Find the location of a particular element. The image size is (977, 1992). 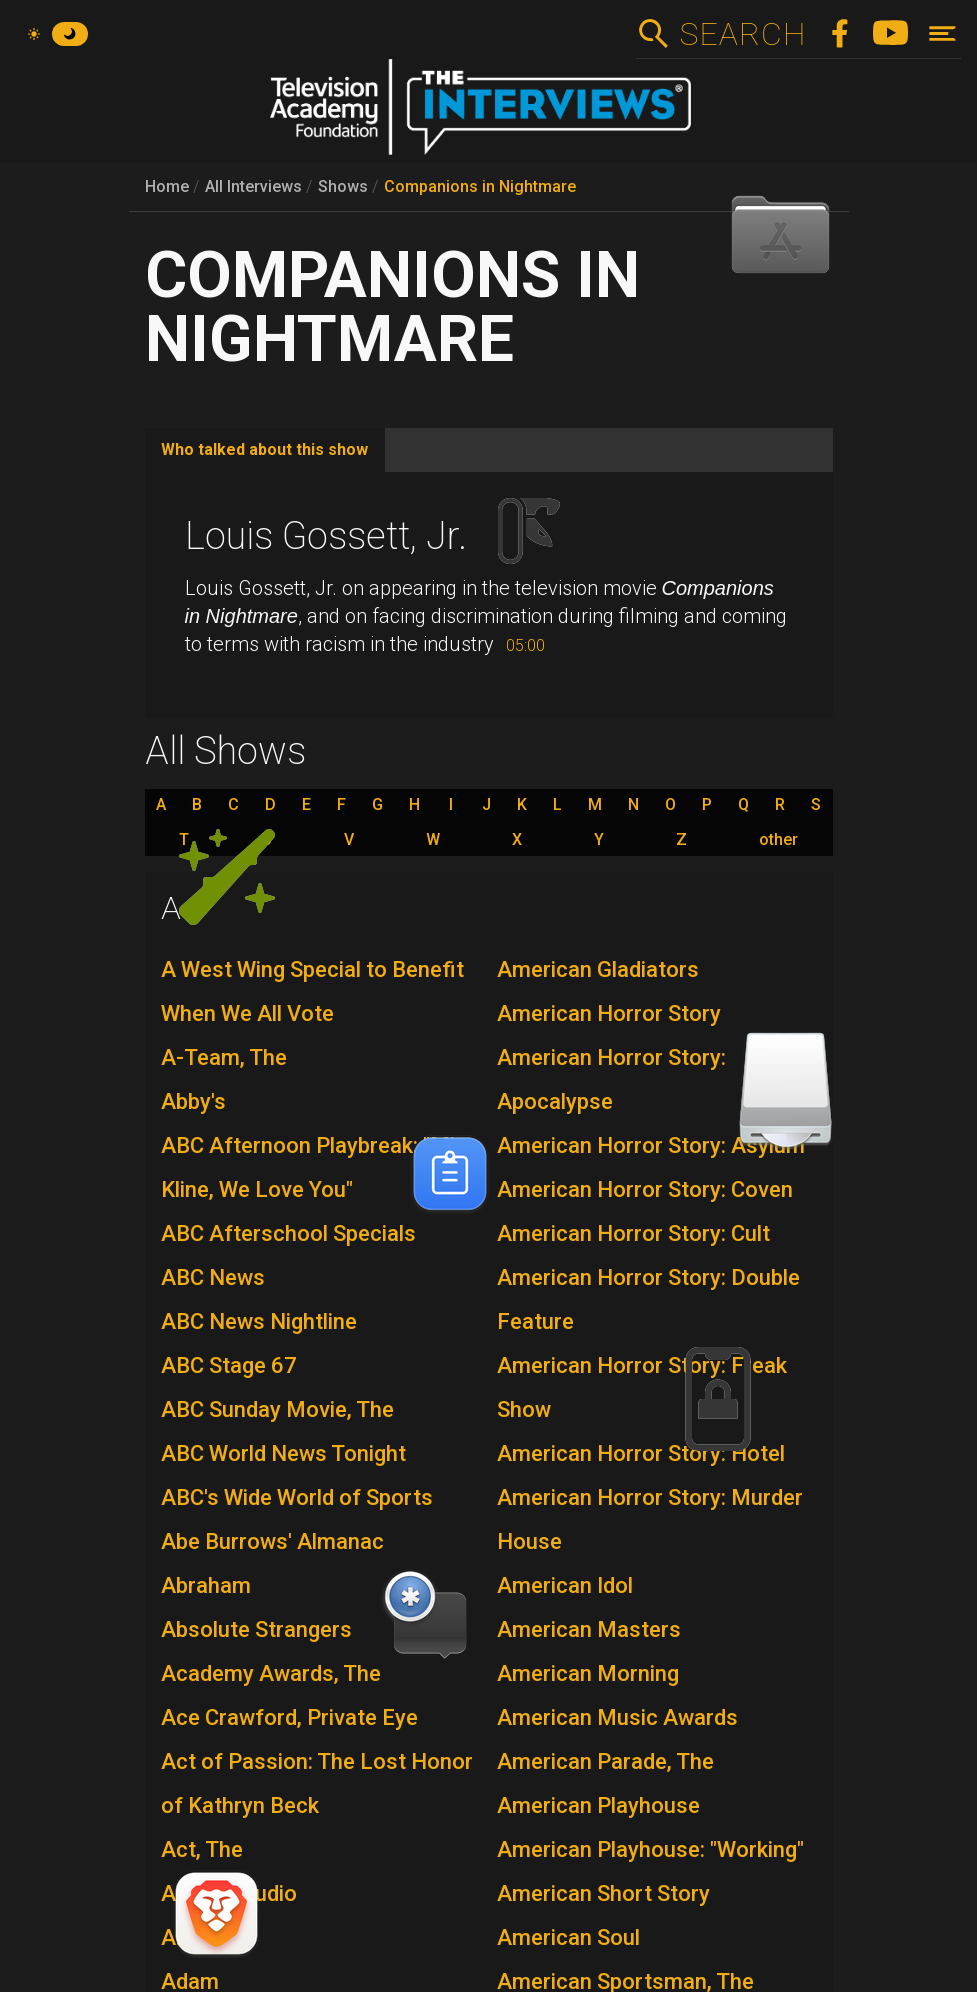

open templates folder is located at coordinates (780, 234).